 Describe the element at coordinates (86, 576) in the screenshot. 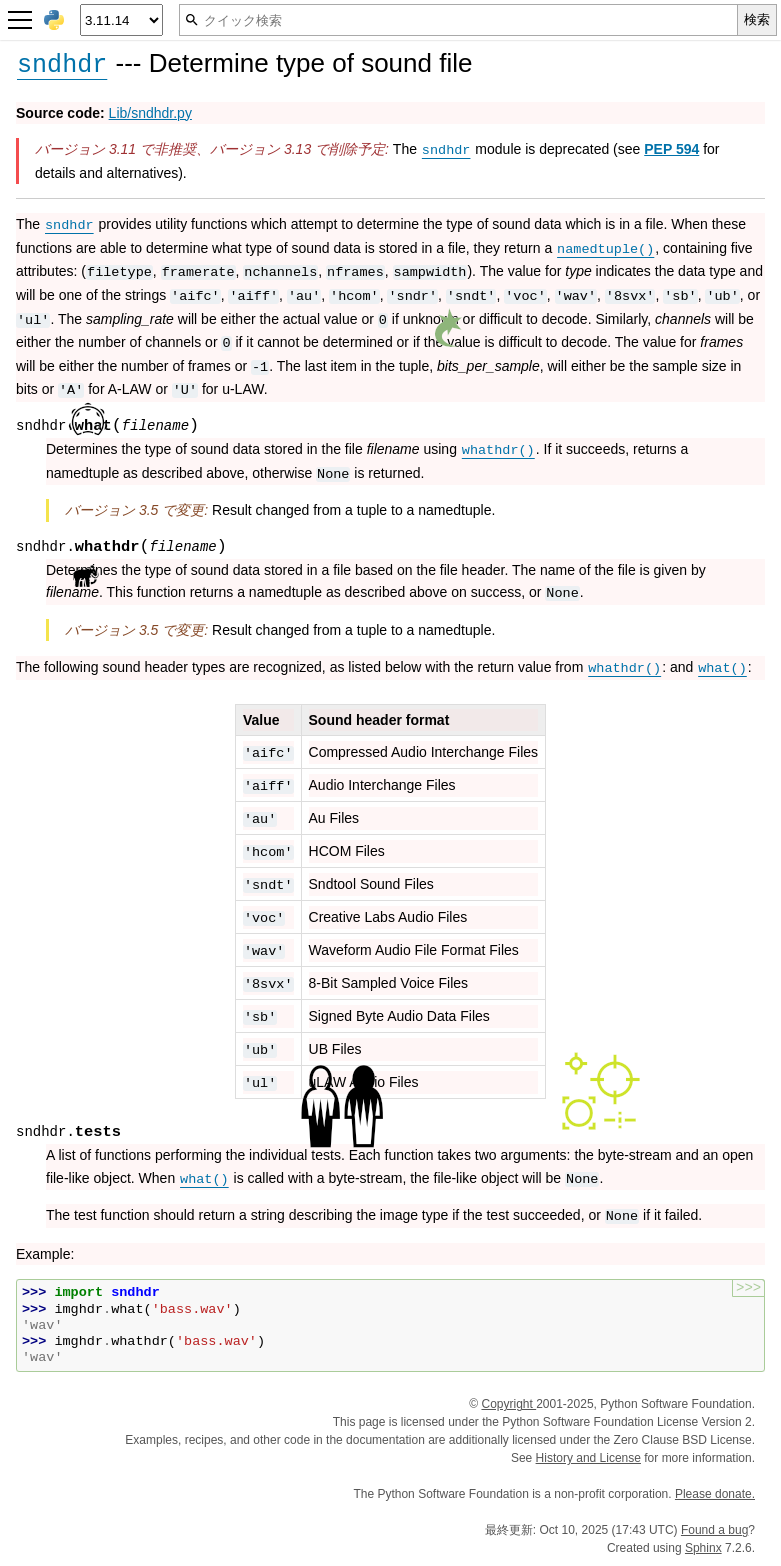

I see `prehistoric or ice age themed game category` at that location.